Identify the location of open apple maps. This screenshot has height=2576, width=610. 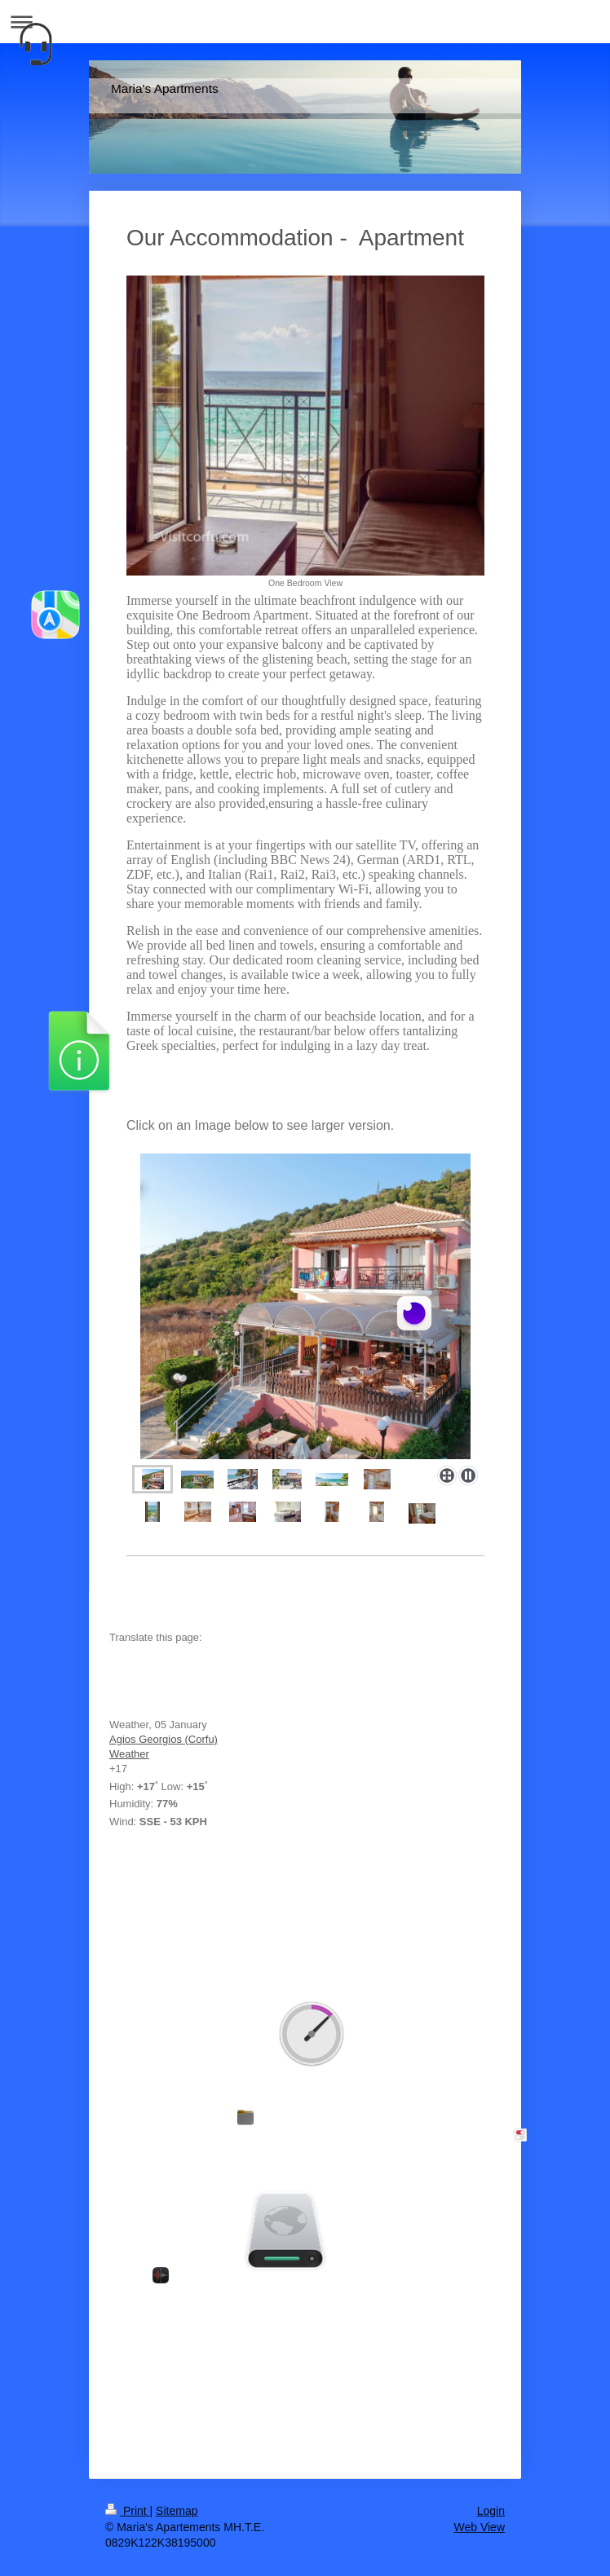
(55, 615).